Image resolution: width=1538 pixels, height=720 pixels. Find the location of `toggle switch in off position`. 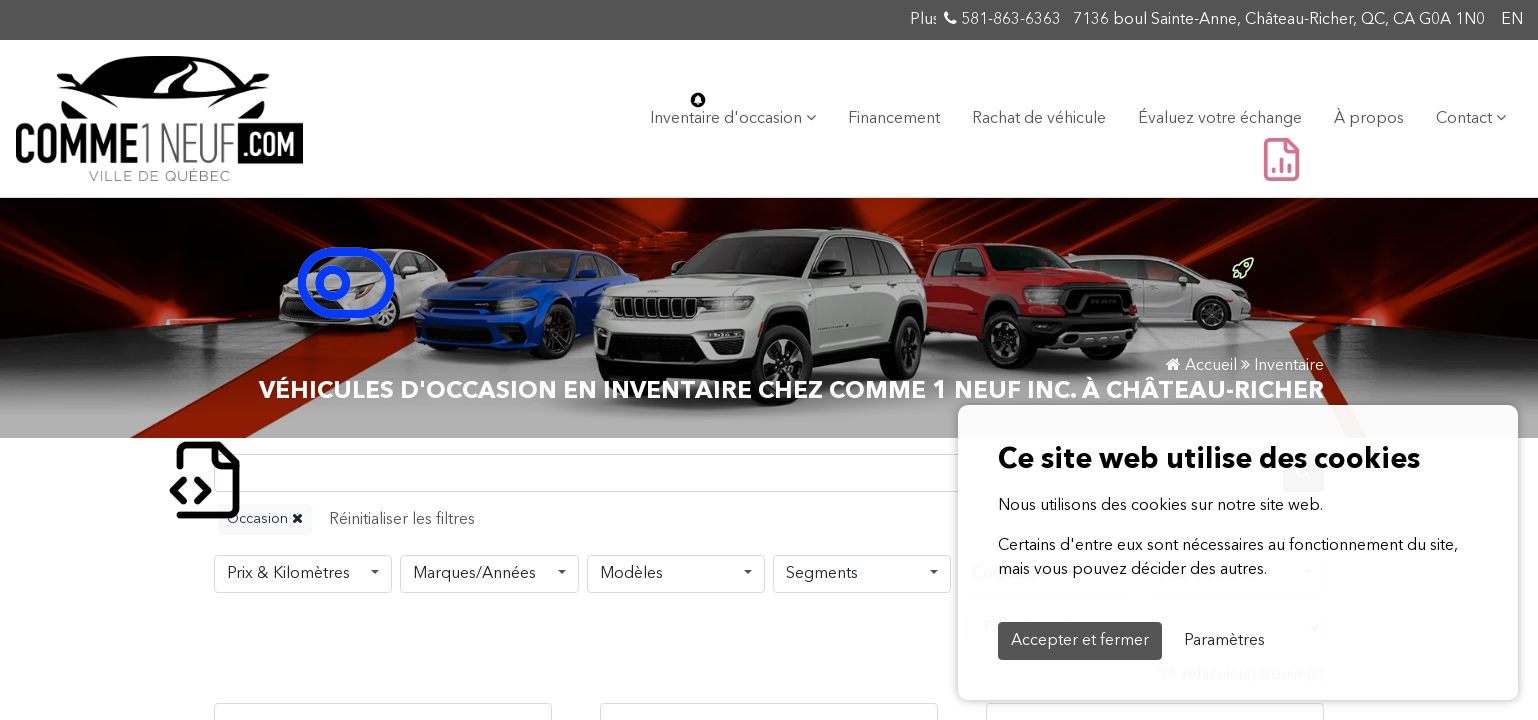

toggle switch in off position is located at coordinates (346, 283).